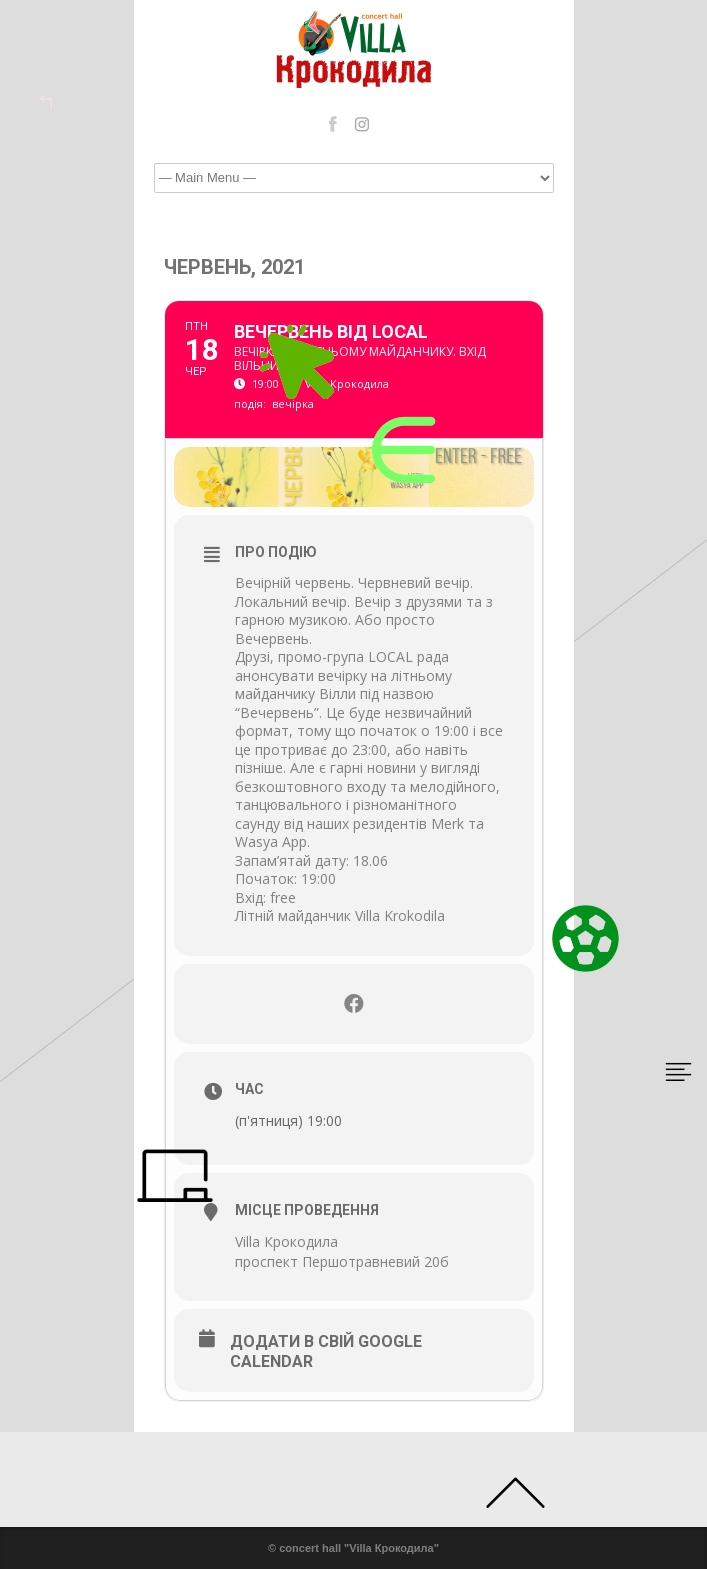 The image size is (707, 1569). Describe the element at coordinates (405, 450) in the screenshot. I see `indicates set membership in mathematical notation` at that location.